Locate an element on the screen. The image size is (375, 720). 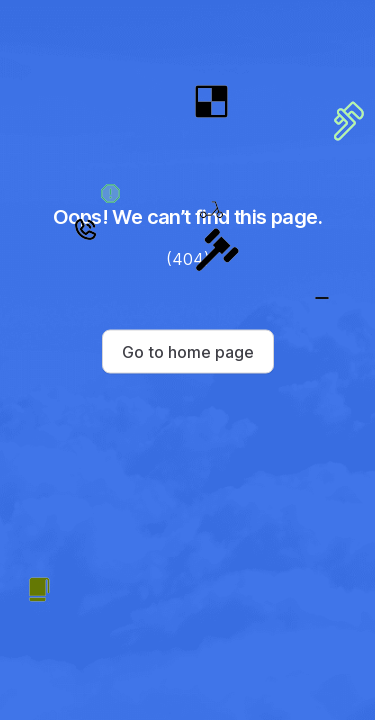
access tools or settings is located at coordinates (347, 121).